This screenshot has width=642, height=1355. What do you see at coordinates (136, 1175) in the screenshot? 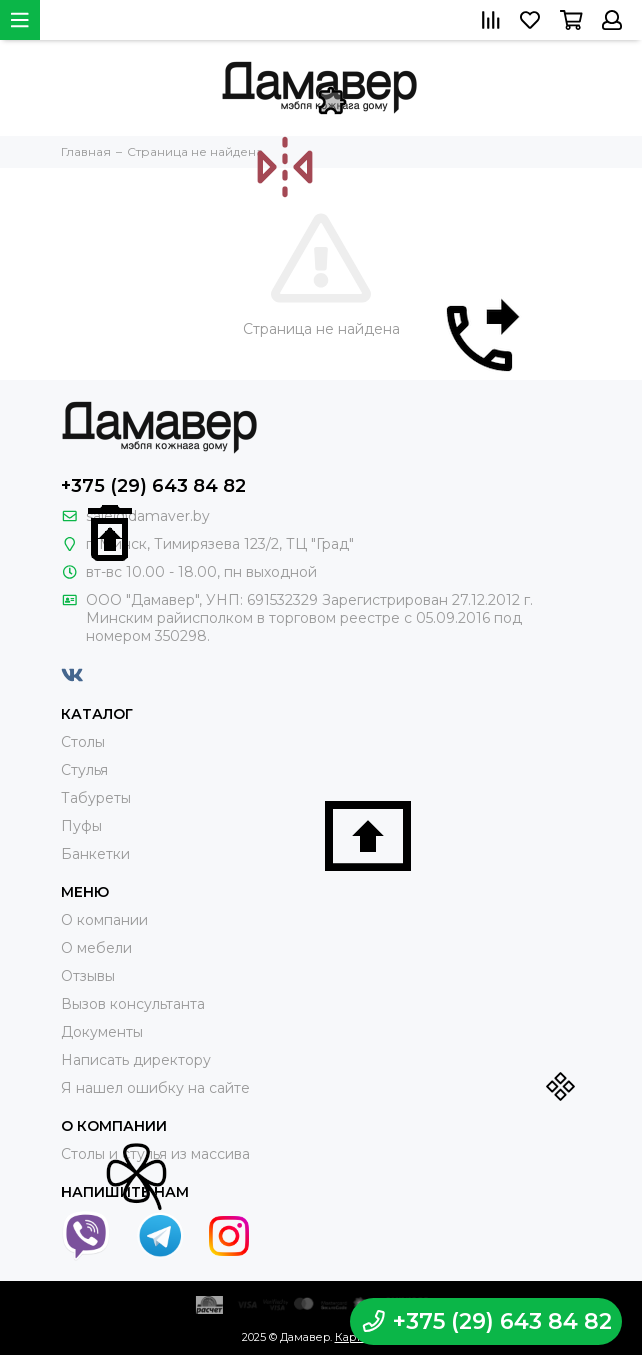
I see `indicates luck or bonus feature` at bounding box center [136, 1175].